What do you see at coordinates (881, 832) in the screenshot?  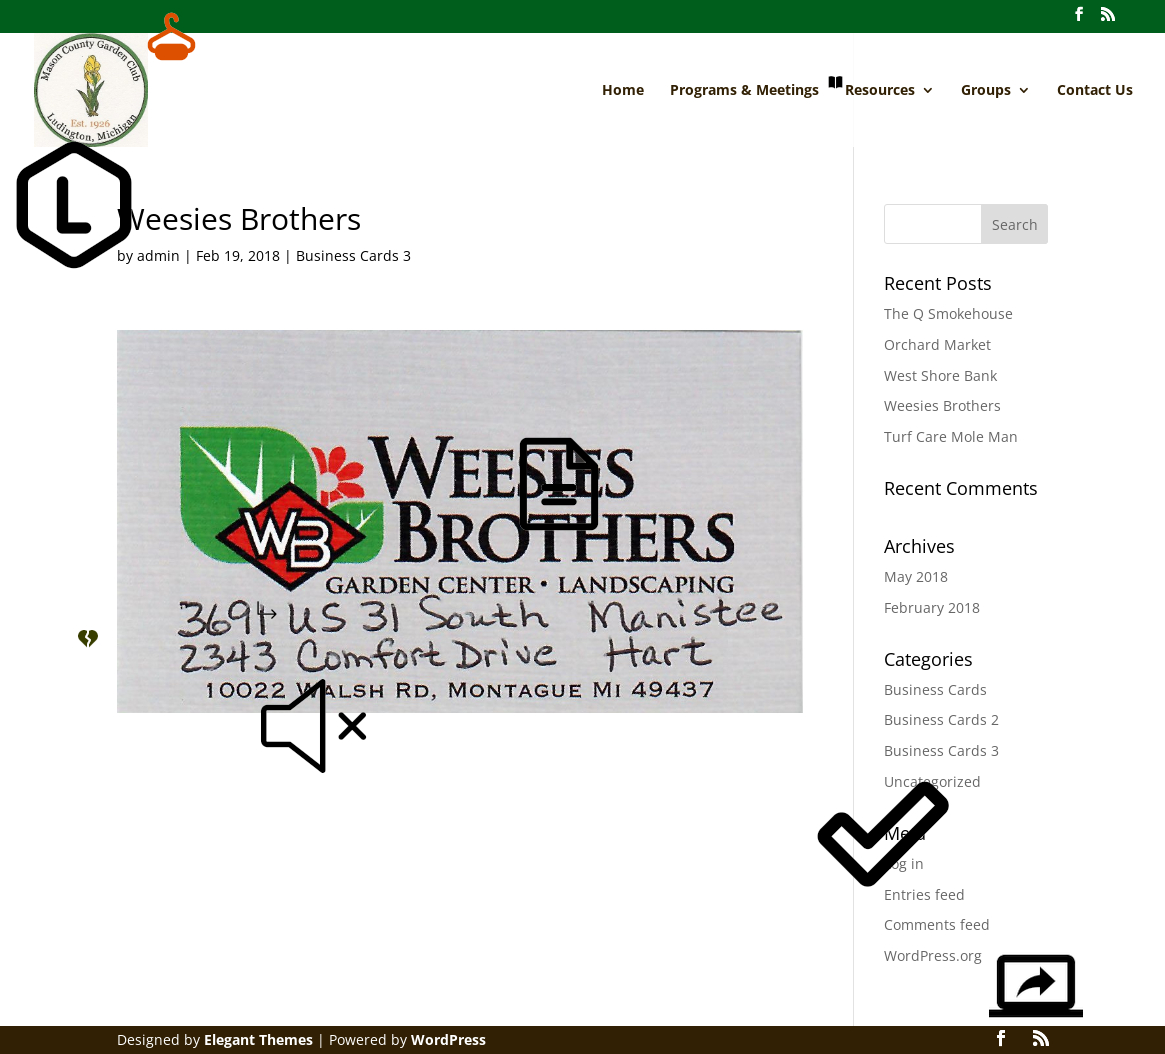 I see `confirm or submit an action` at bounding box center [881, 832].